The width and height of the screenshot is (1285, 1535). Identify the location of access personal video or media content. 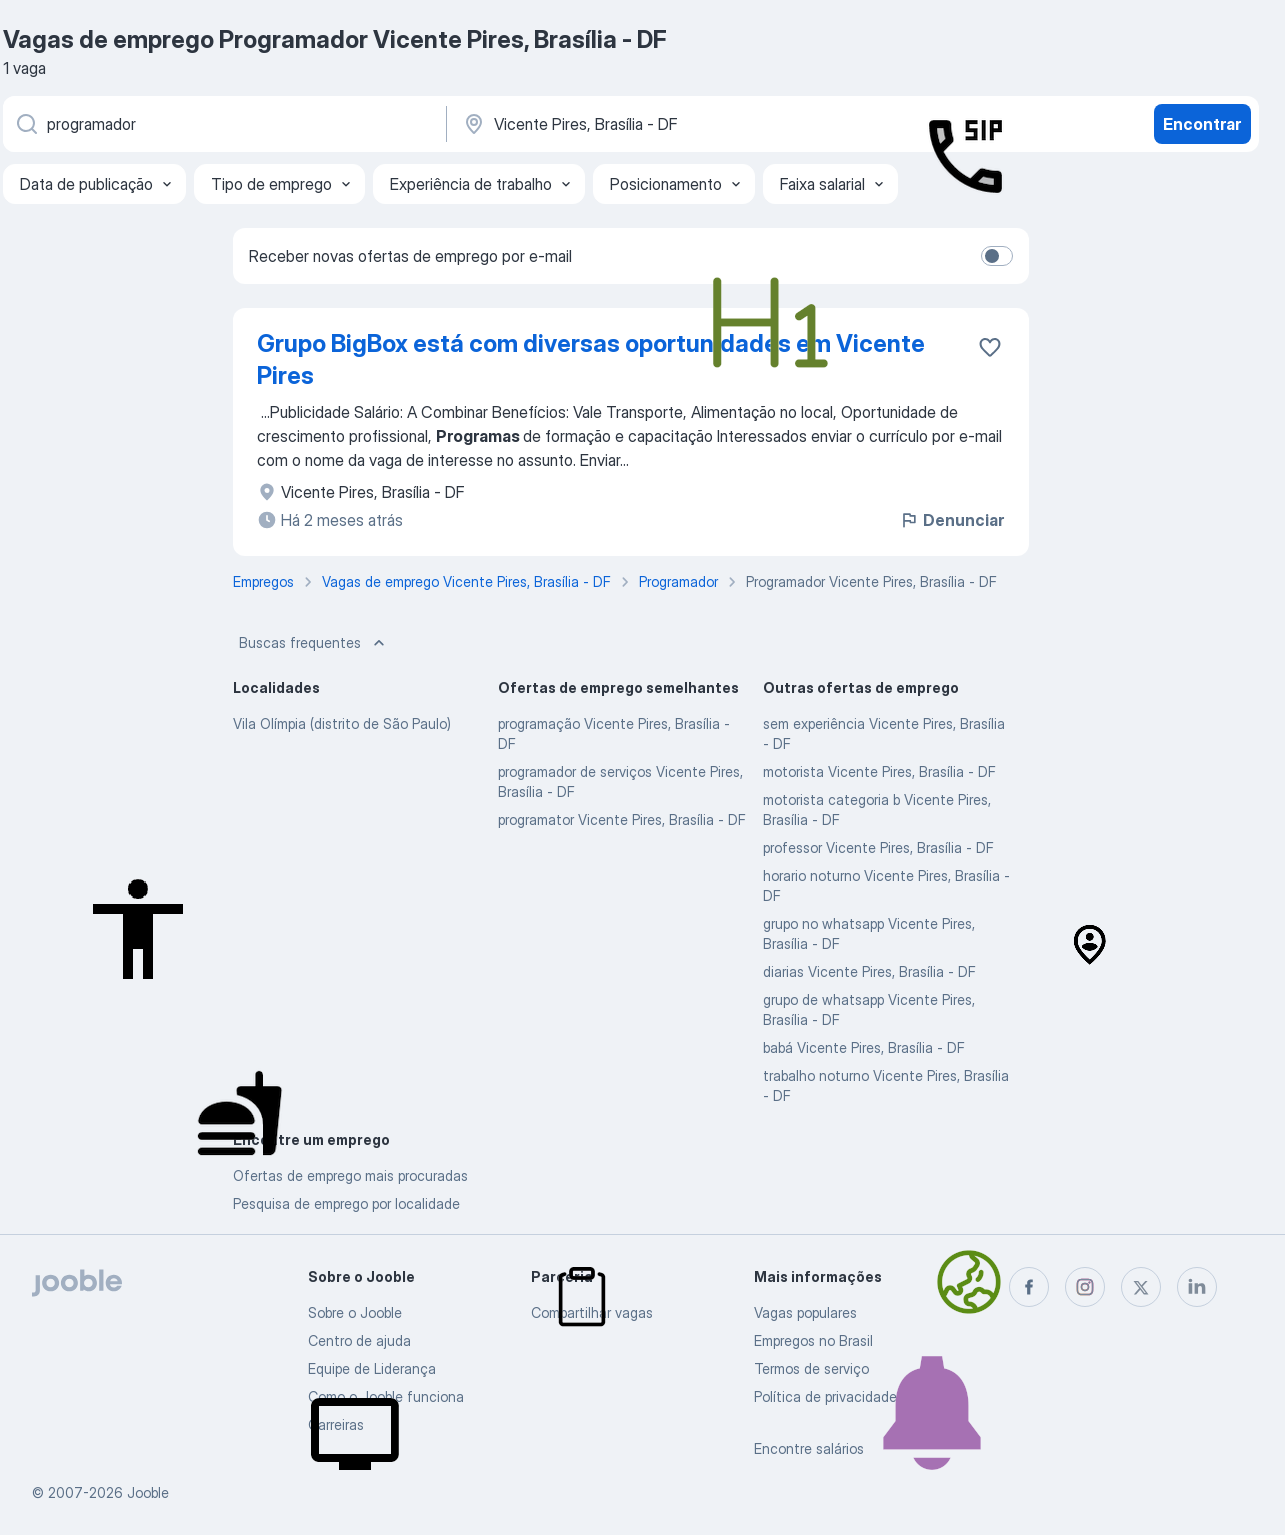
(355, 1434).